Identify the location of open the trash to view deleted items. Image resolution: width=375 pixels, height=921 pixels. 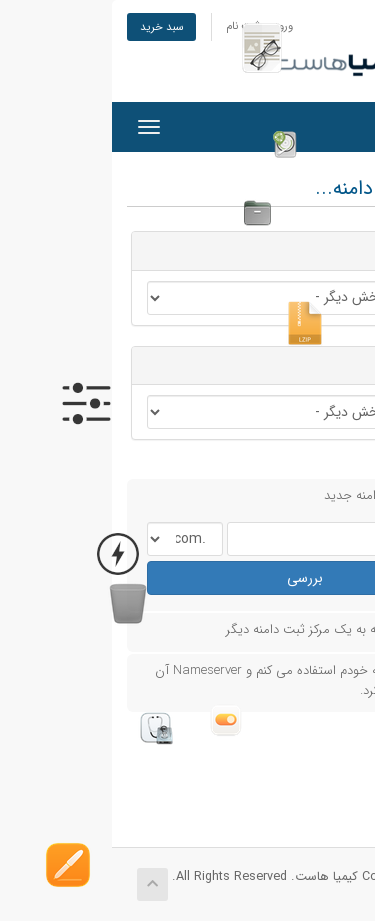
(128, 603).